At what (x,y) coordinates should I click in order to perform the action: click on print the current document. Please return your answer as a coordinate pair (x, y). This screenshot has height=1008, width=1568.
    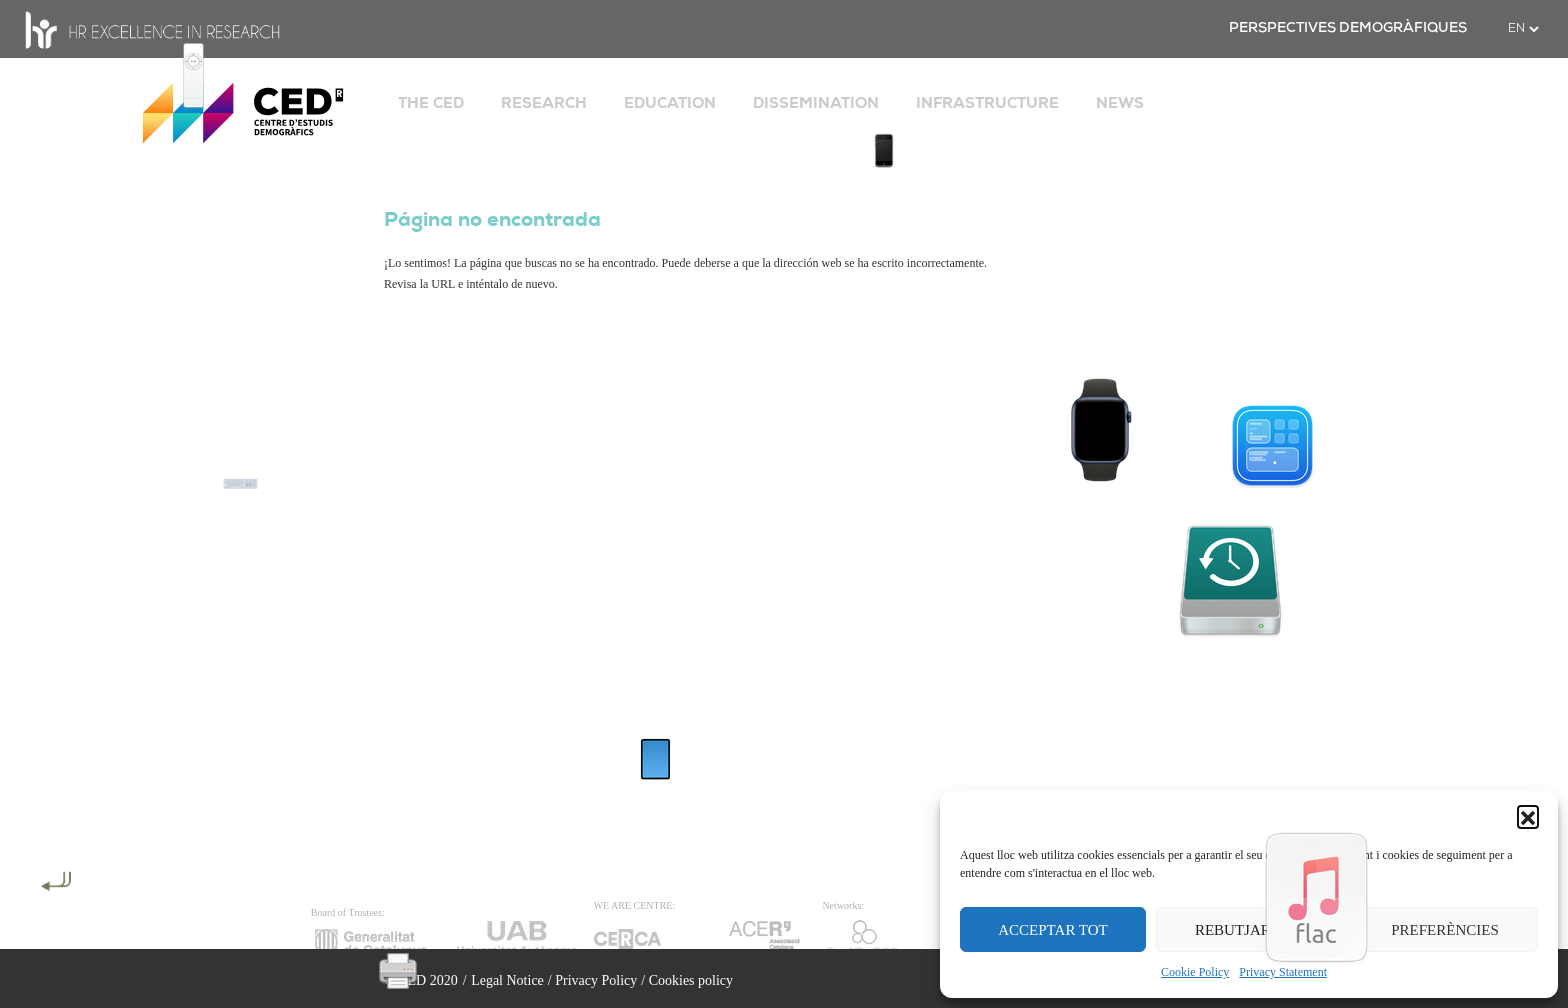
    Looking at the image, I should click on (398, 971).